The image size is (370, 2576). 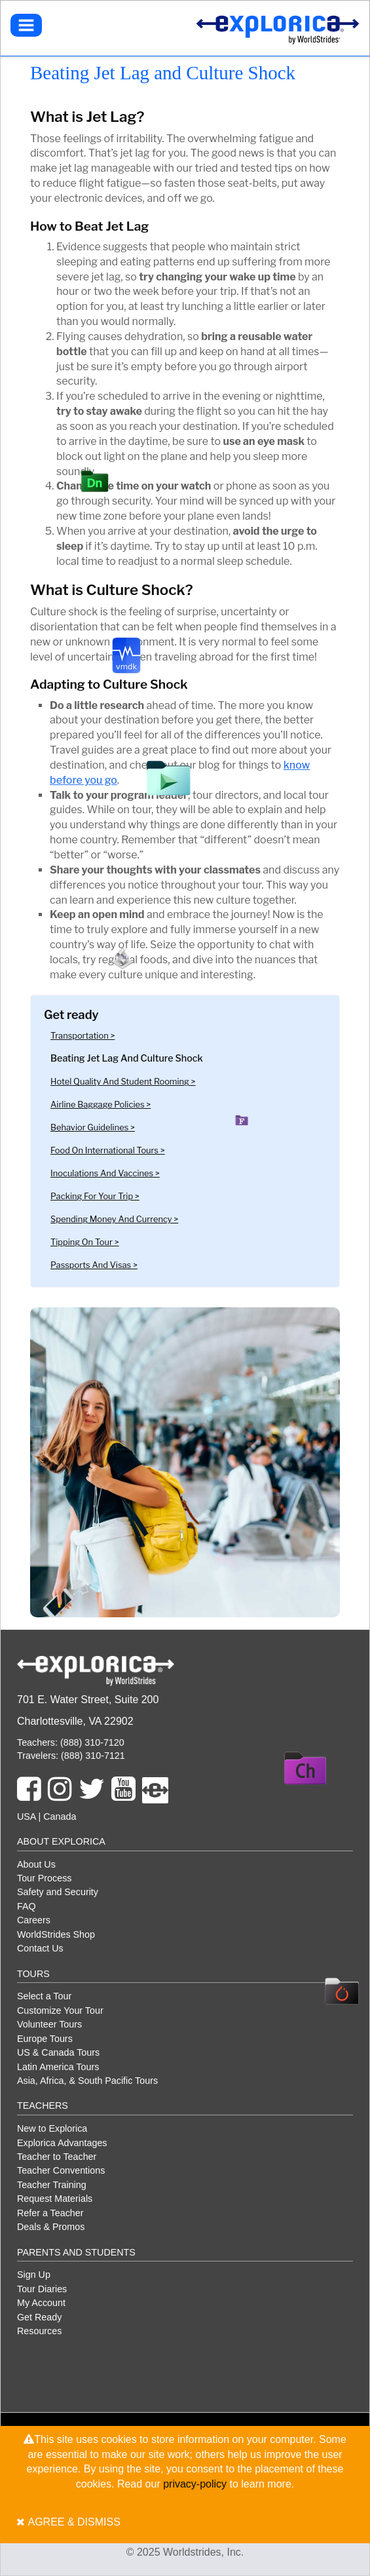 What do you see at coordinates (94, 482) in the screenshot?
I see `open folder containing Adobe Dimension project files` at bounding box center [94, 482].